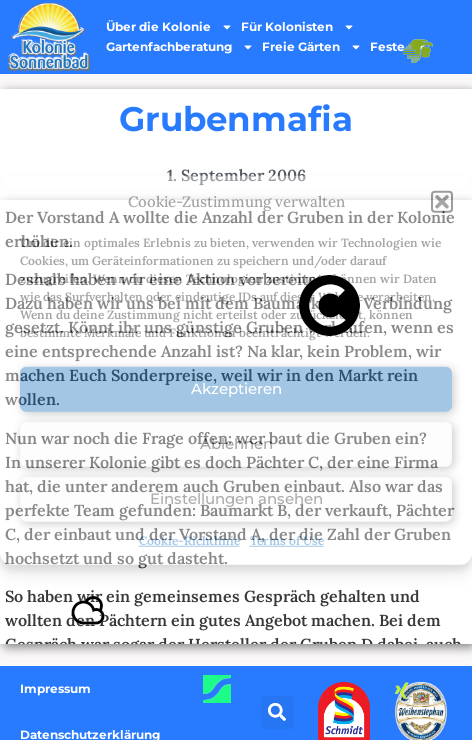  I want to click on indicates partly cloudy weather conditions, so click(88, 611).